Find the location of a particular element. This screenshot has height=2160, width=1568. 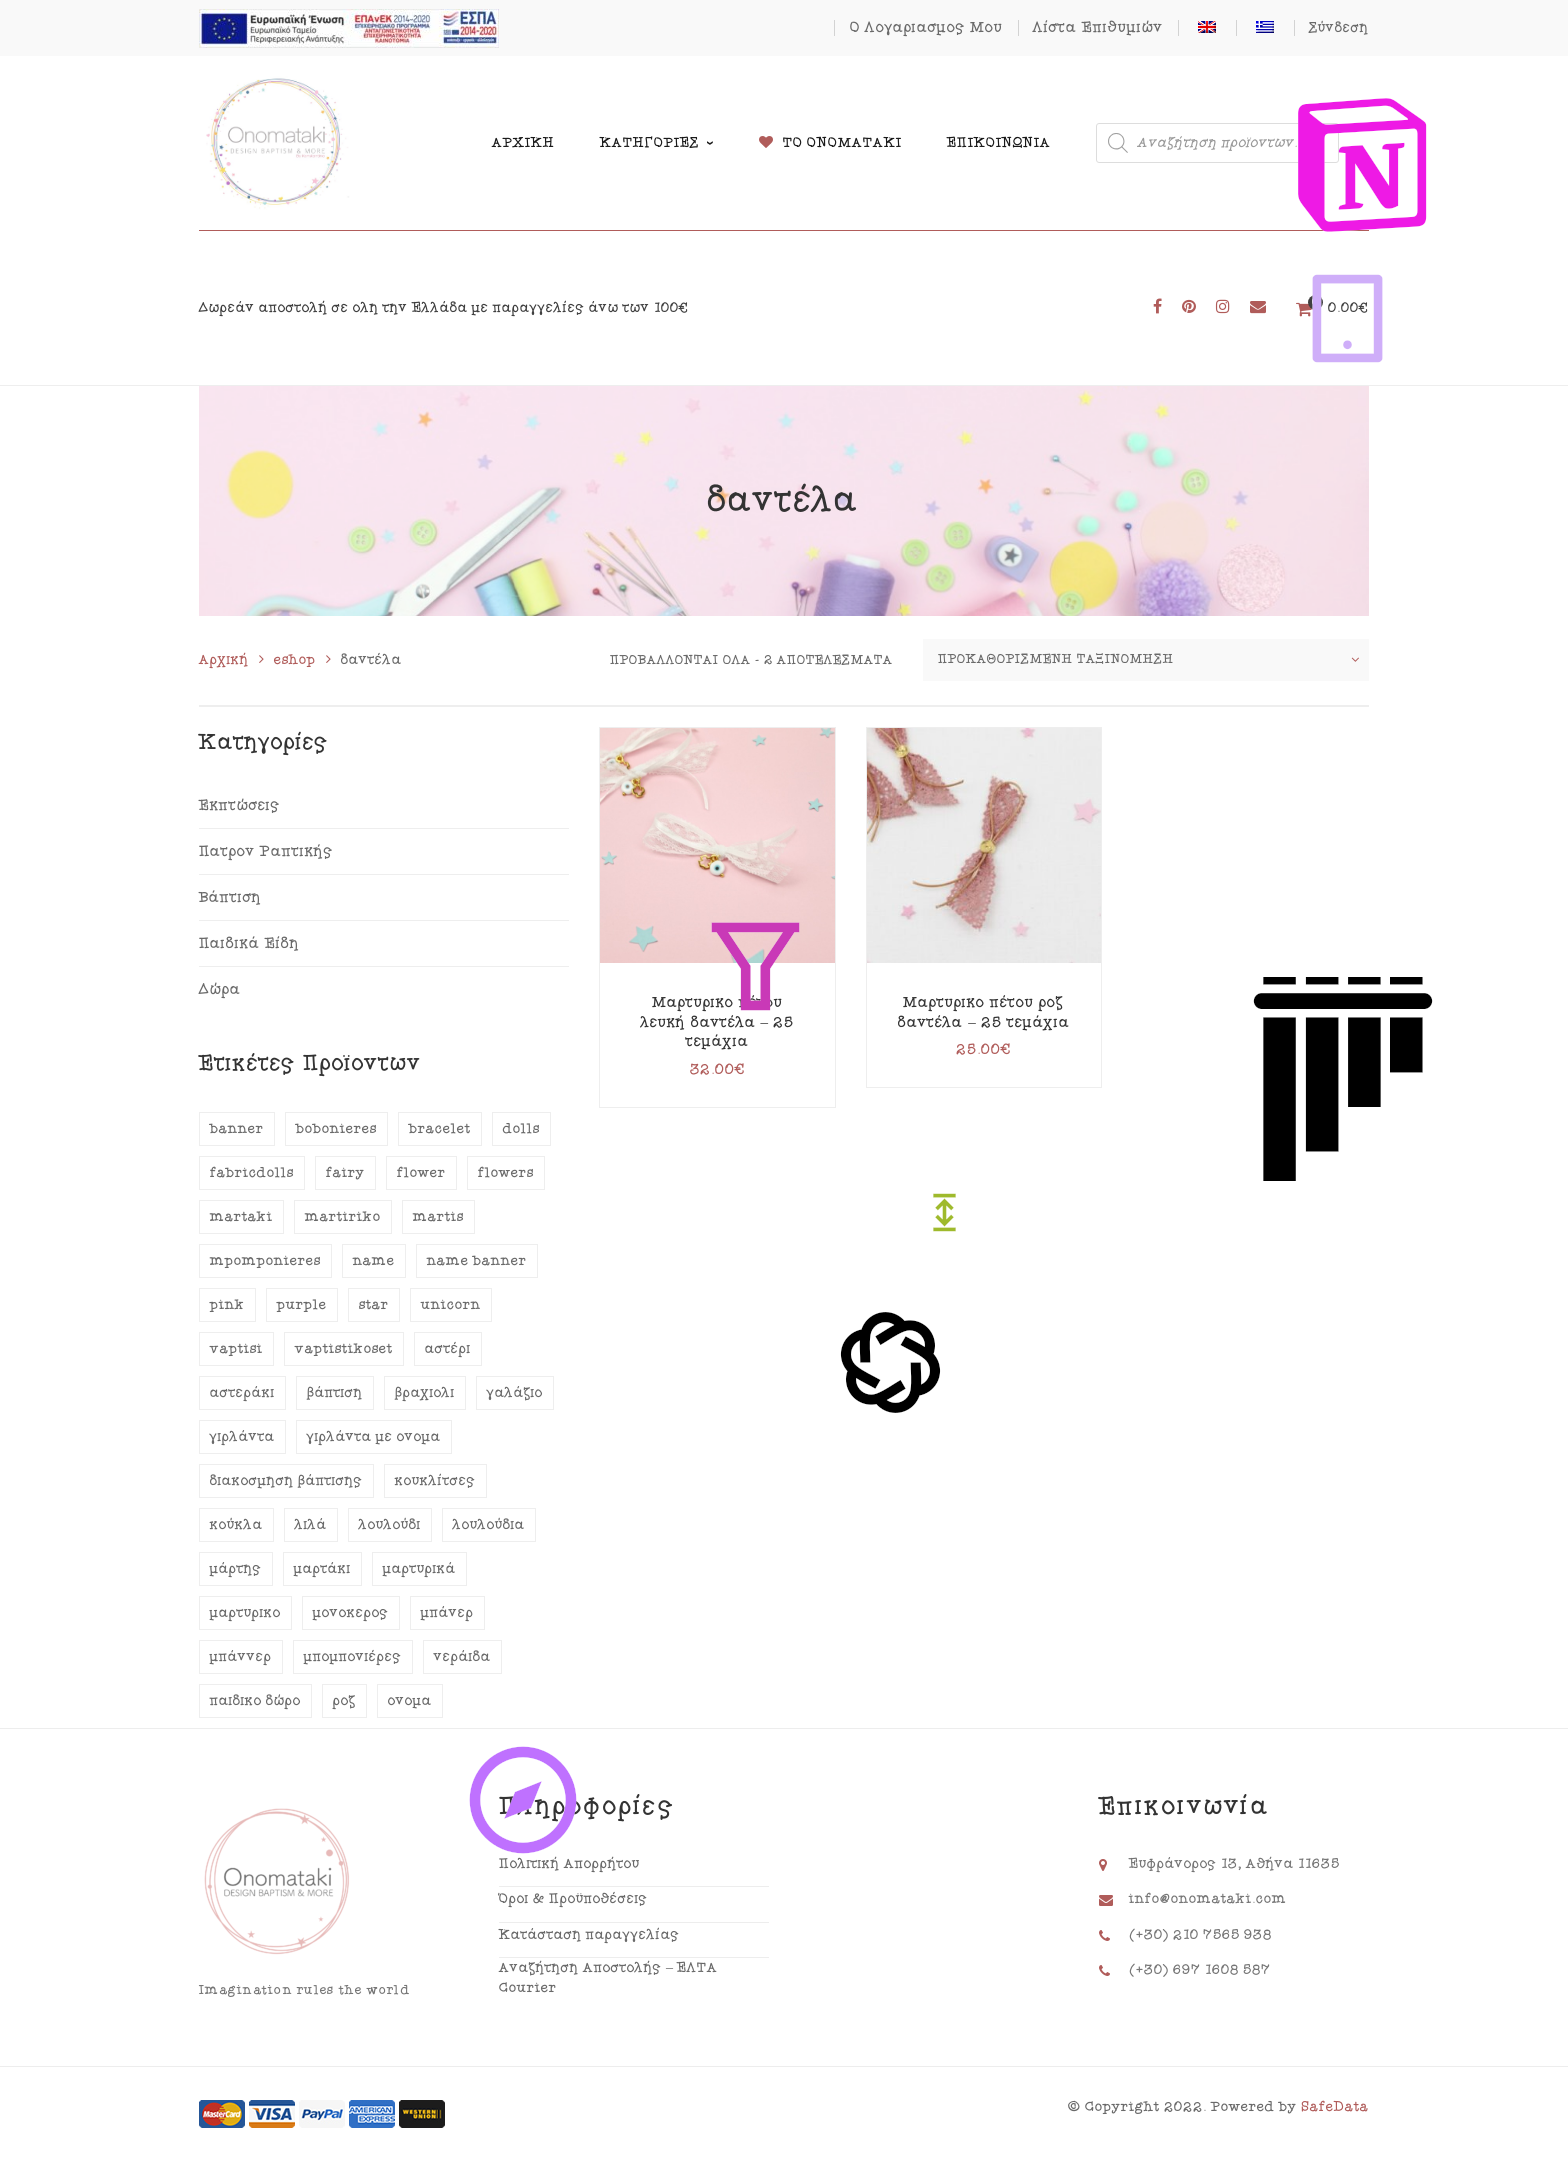

pytest testing framework logo is located at coordinates (1343, 1079).